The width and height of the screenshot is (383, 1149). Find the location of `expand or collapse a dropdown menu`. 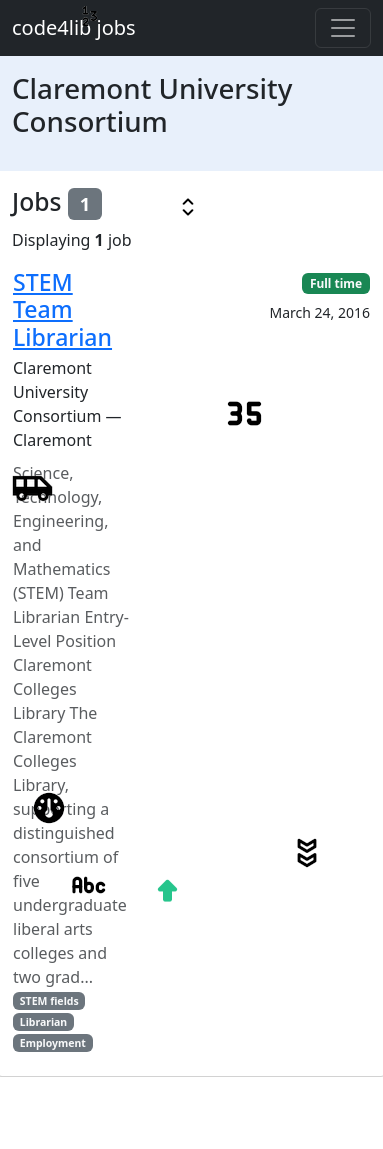

expand or collapse a dropdown menu is located at coordinates (188, 207).